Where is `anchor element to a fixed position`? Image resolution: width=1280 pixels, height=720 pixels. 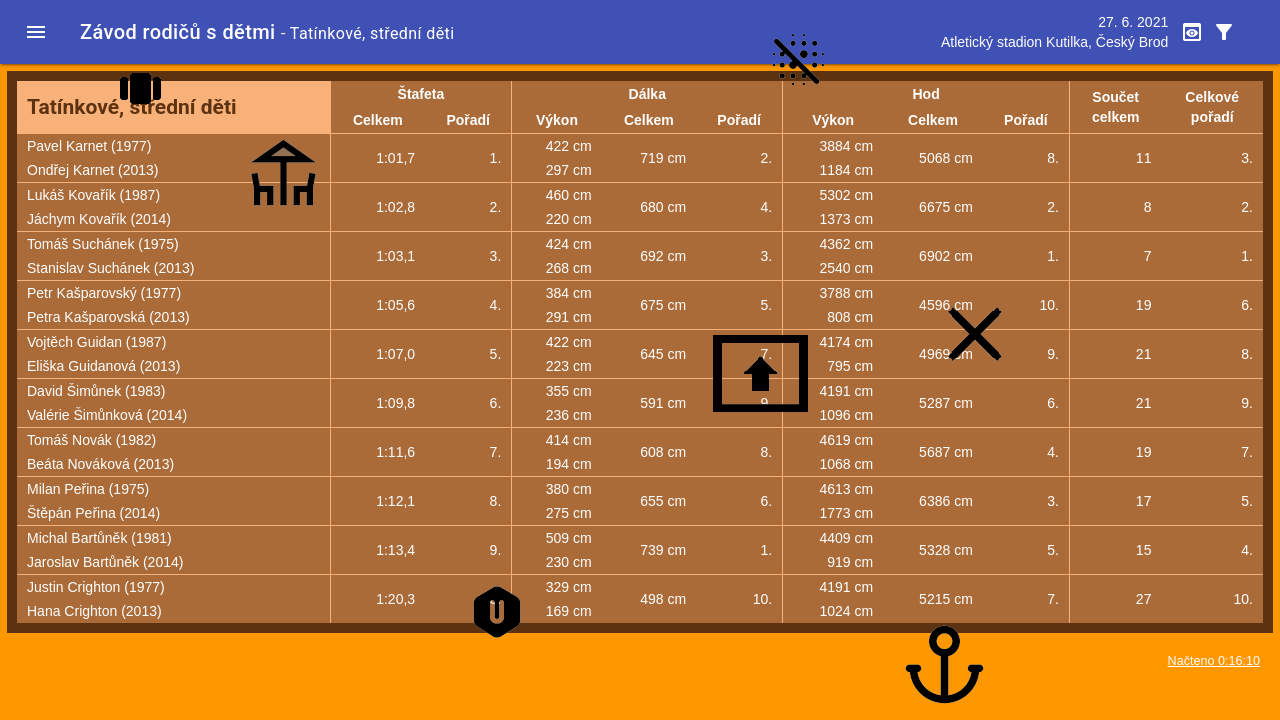
anchor element to a fixed position is located at coordinates (944, 664).